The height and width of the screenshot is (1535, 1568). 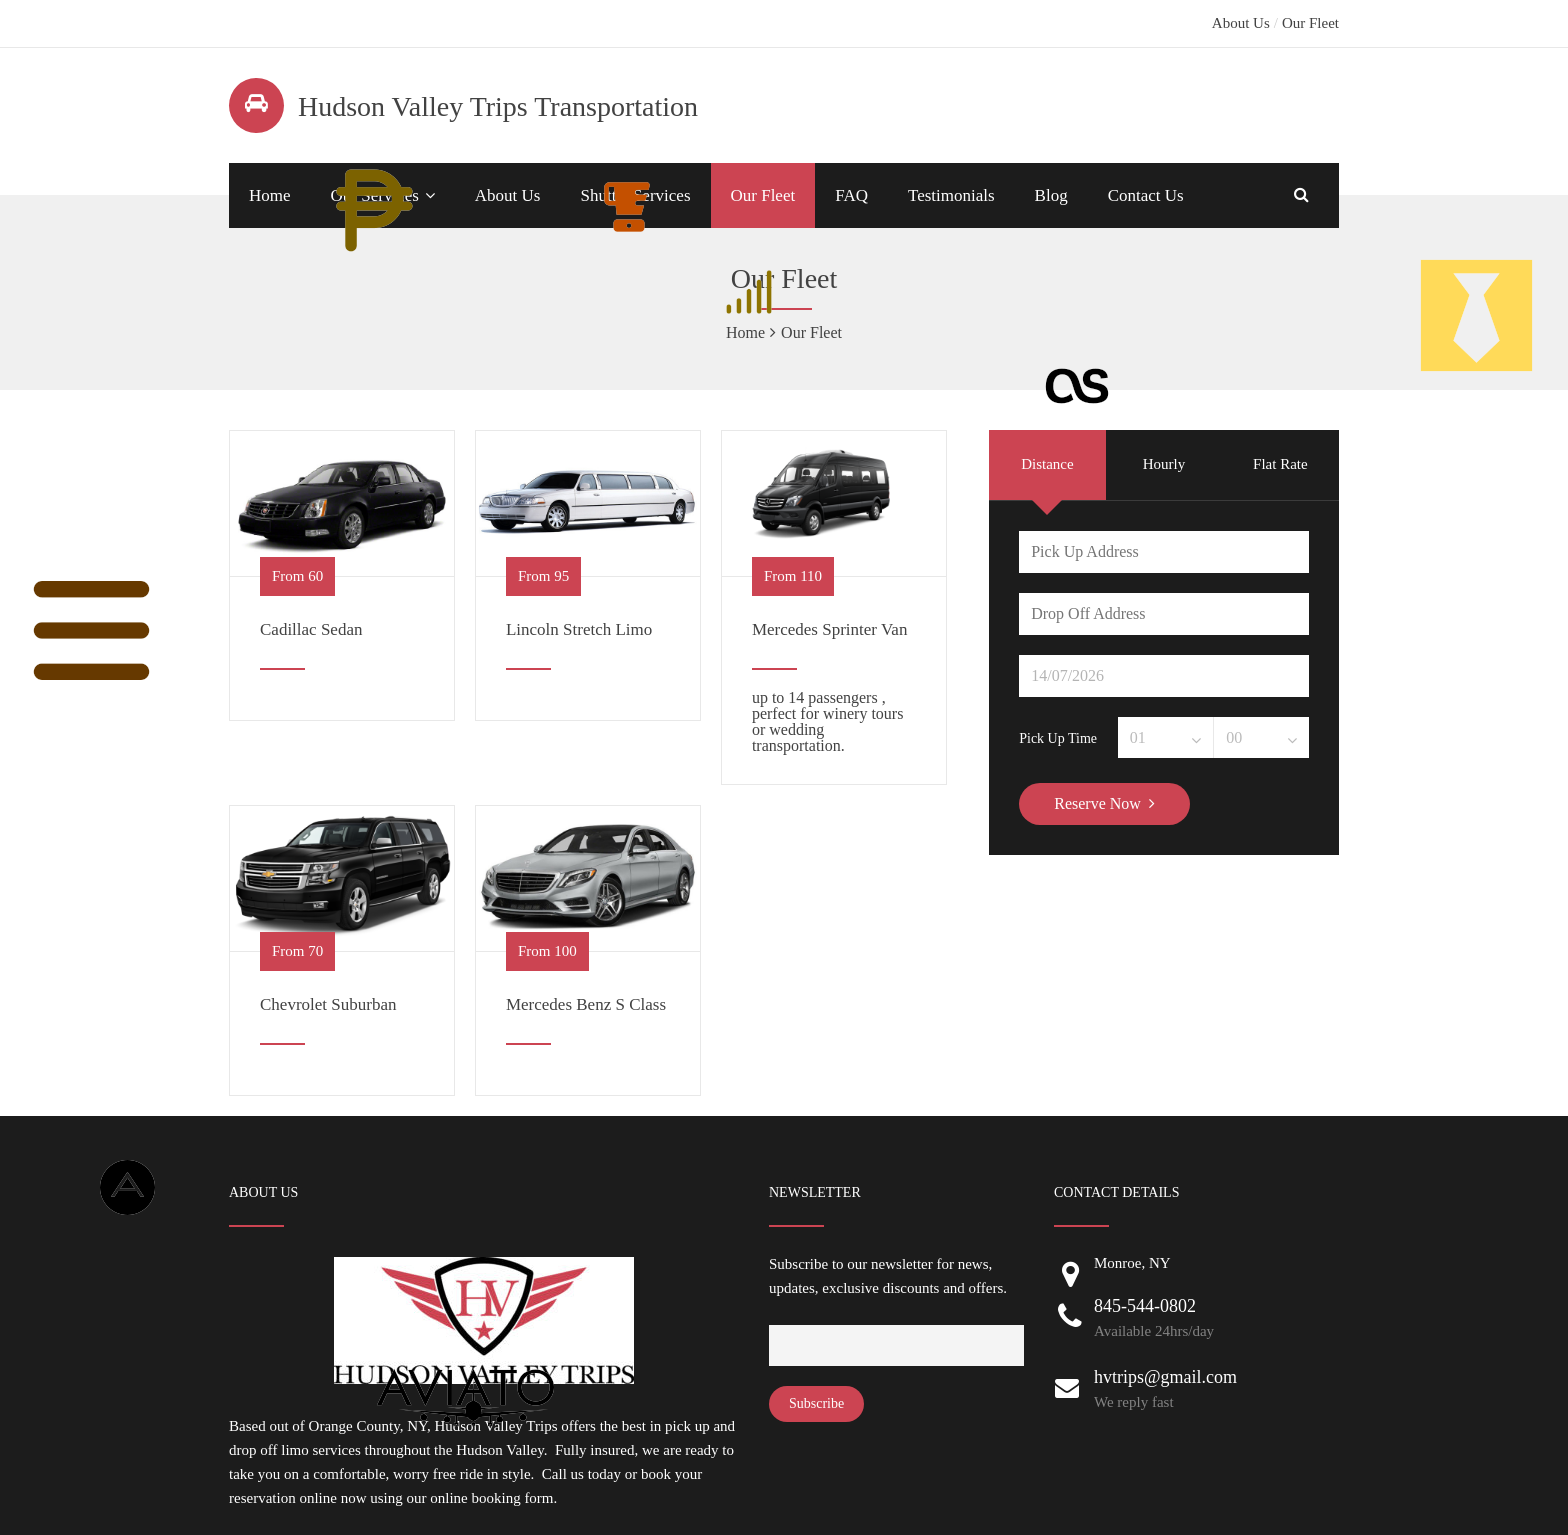 I want to click on open navigation menu, so click(x=91, y=630).